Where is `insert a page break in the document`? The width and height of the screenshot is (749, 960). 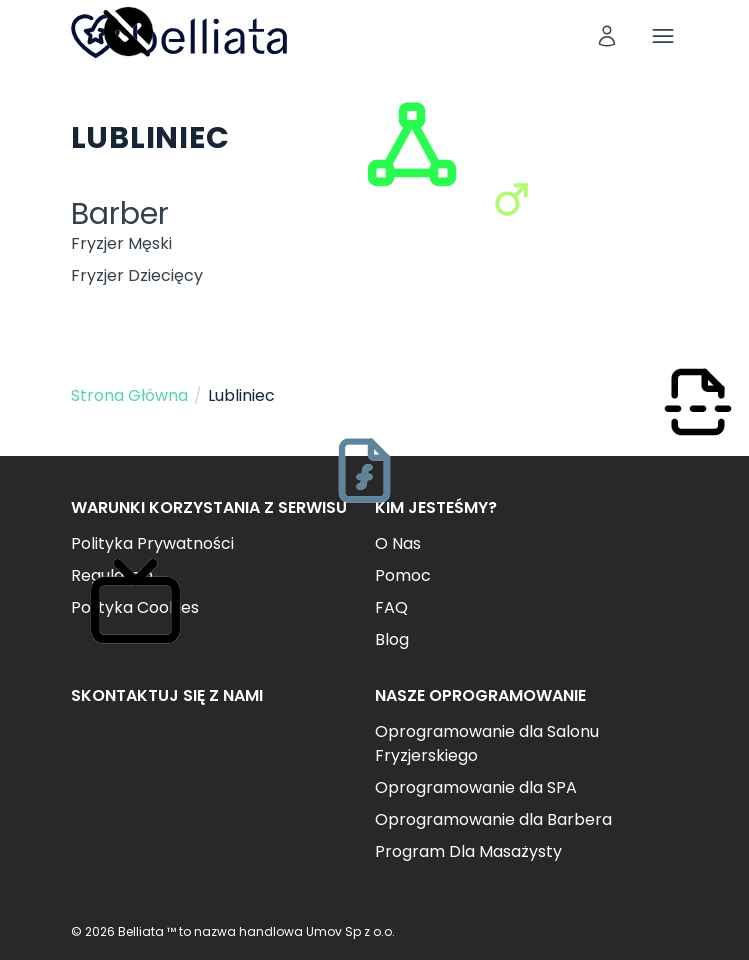
insert a page break in the document is located at coordinates (698, 402).